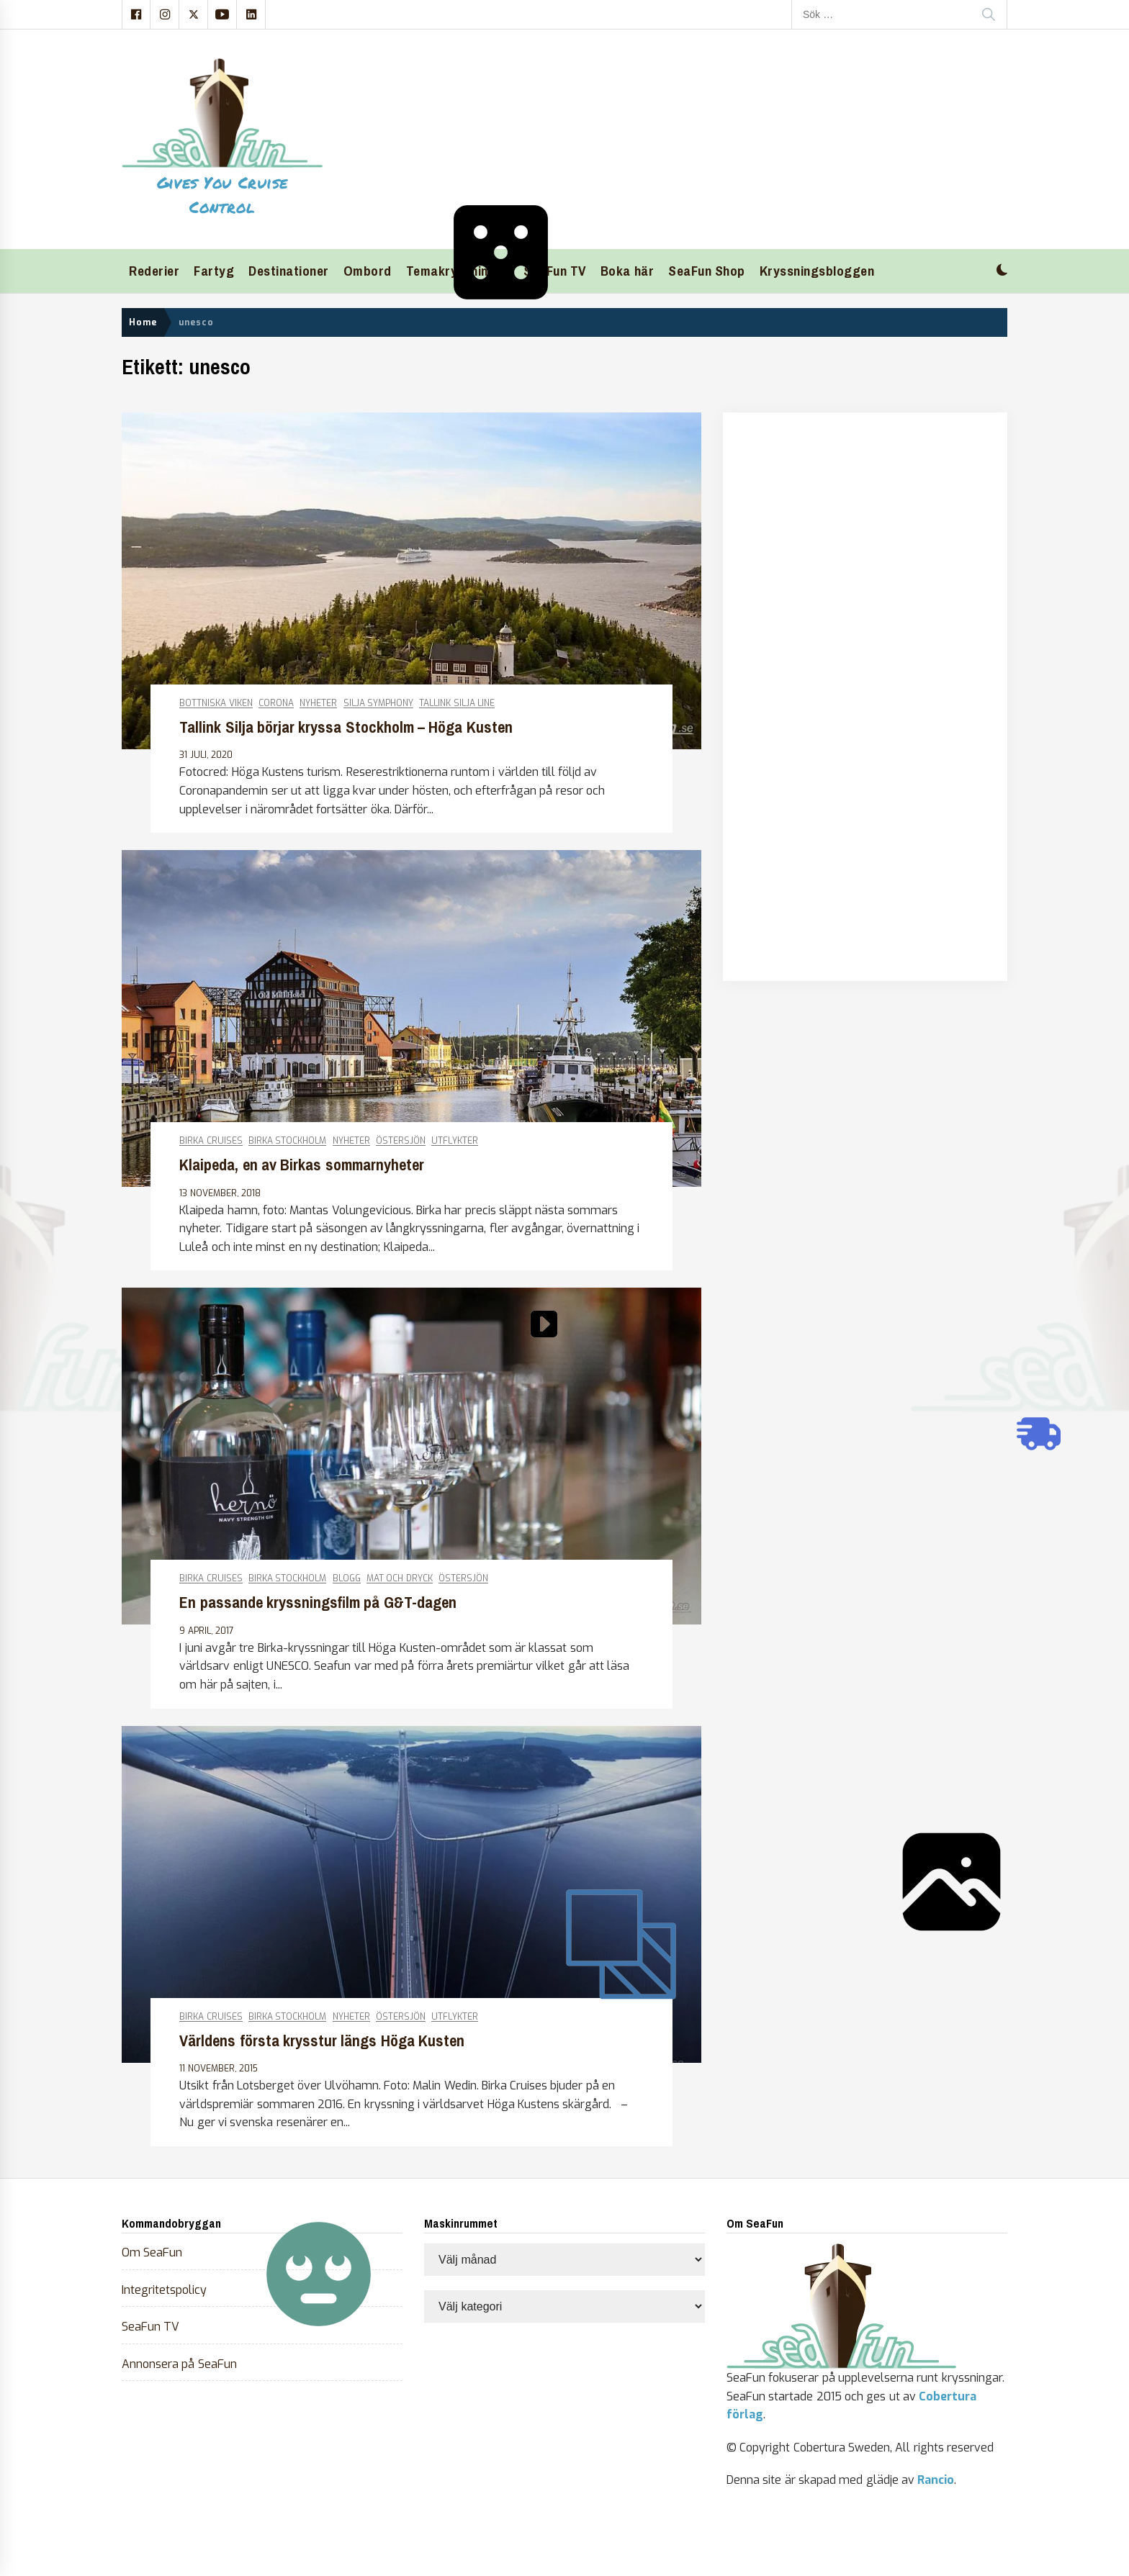 This screenshot has width=1129, height=2576. Describe the element at coordinates (951, 1881) in the screenshot. I see `view photos or images` at that location.